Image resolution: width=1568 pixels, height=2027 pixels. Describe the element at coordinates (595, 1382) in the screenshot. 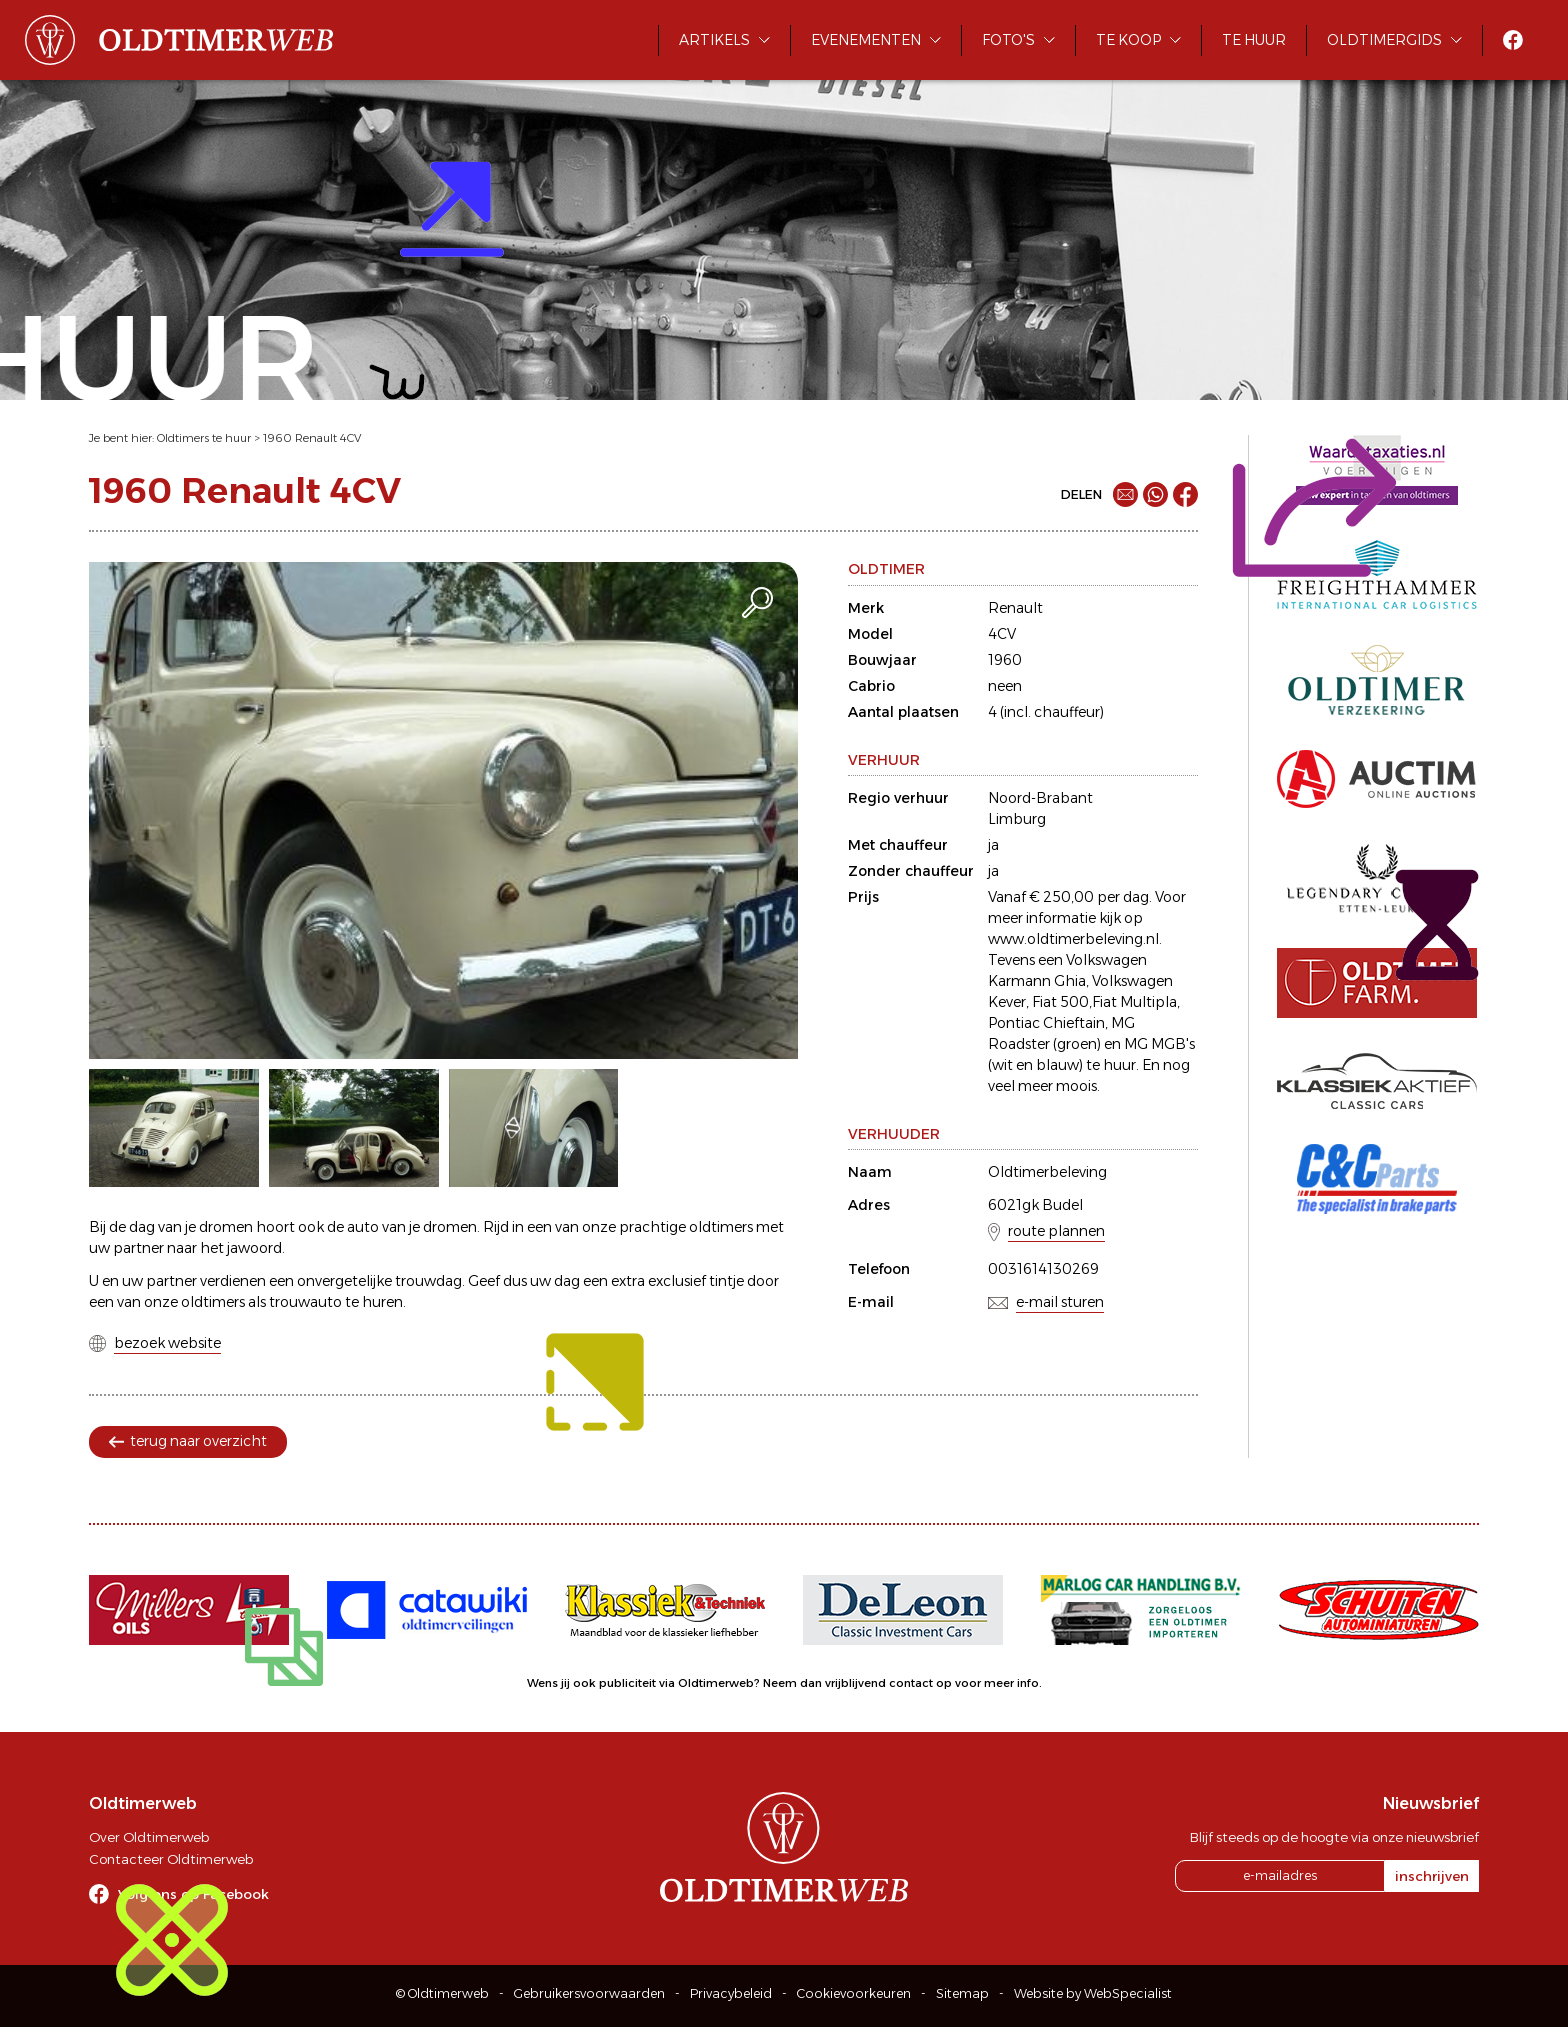

I see `invert current selection` at that location.